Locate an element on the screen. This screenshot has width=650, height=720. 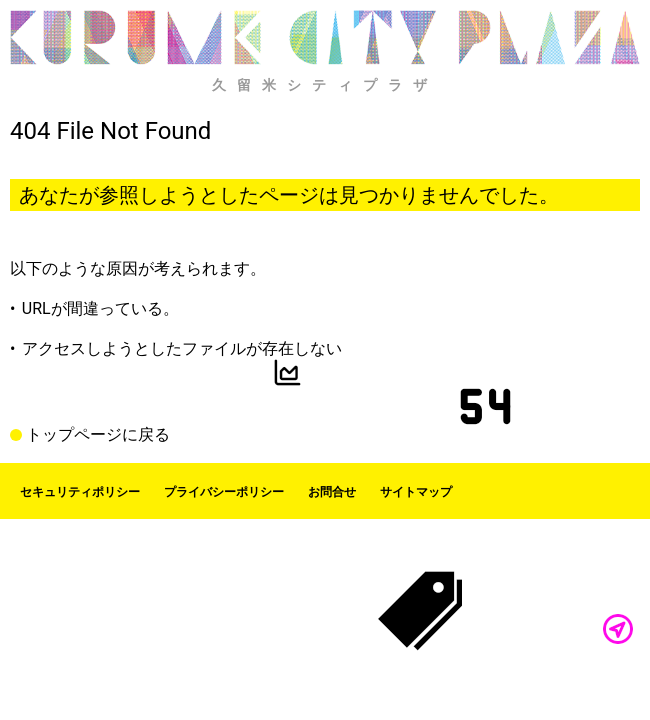
indicates item number 54 in a list or sequence is located at coordinates (485, 406).